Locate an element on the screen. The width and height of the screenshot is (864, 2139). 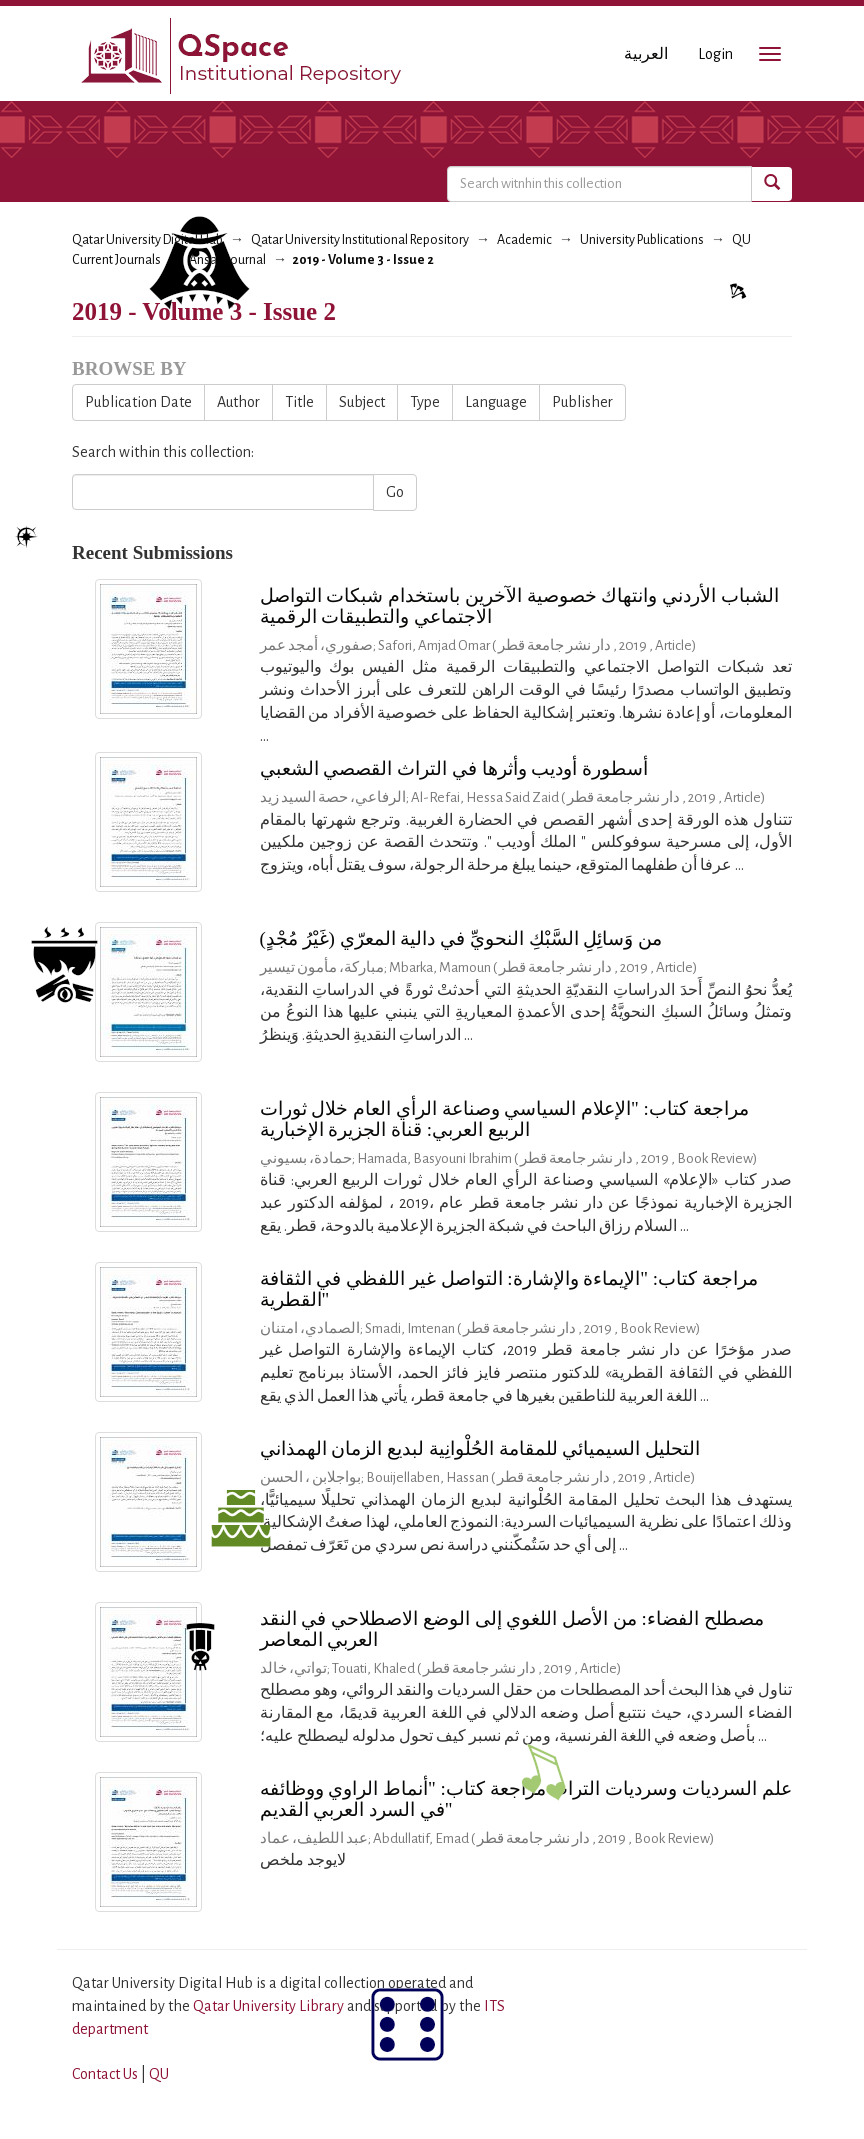
indicates a dice roll result of six is located at coordinates (407, 2024).